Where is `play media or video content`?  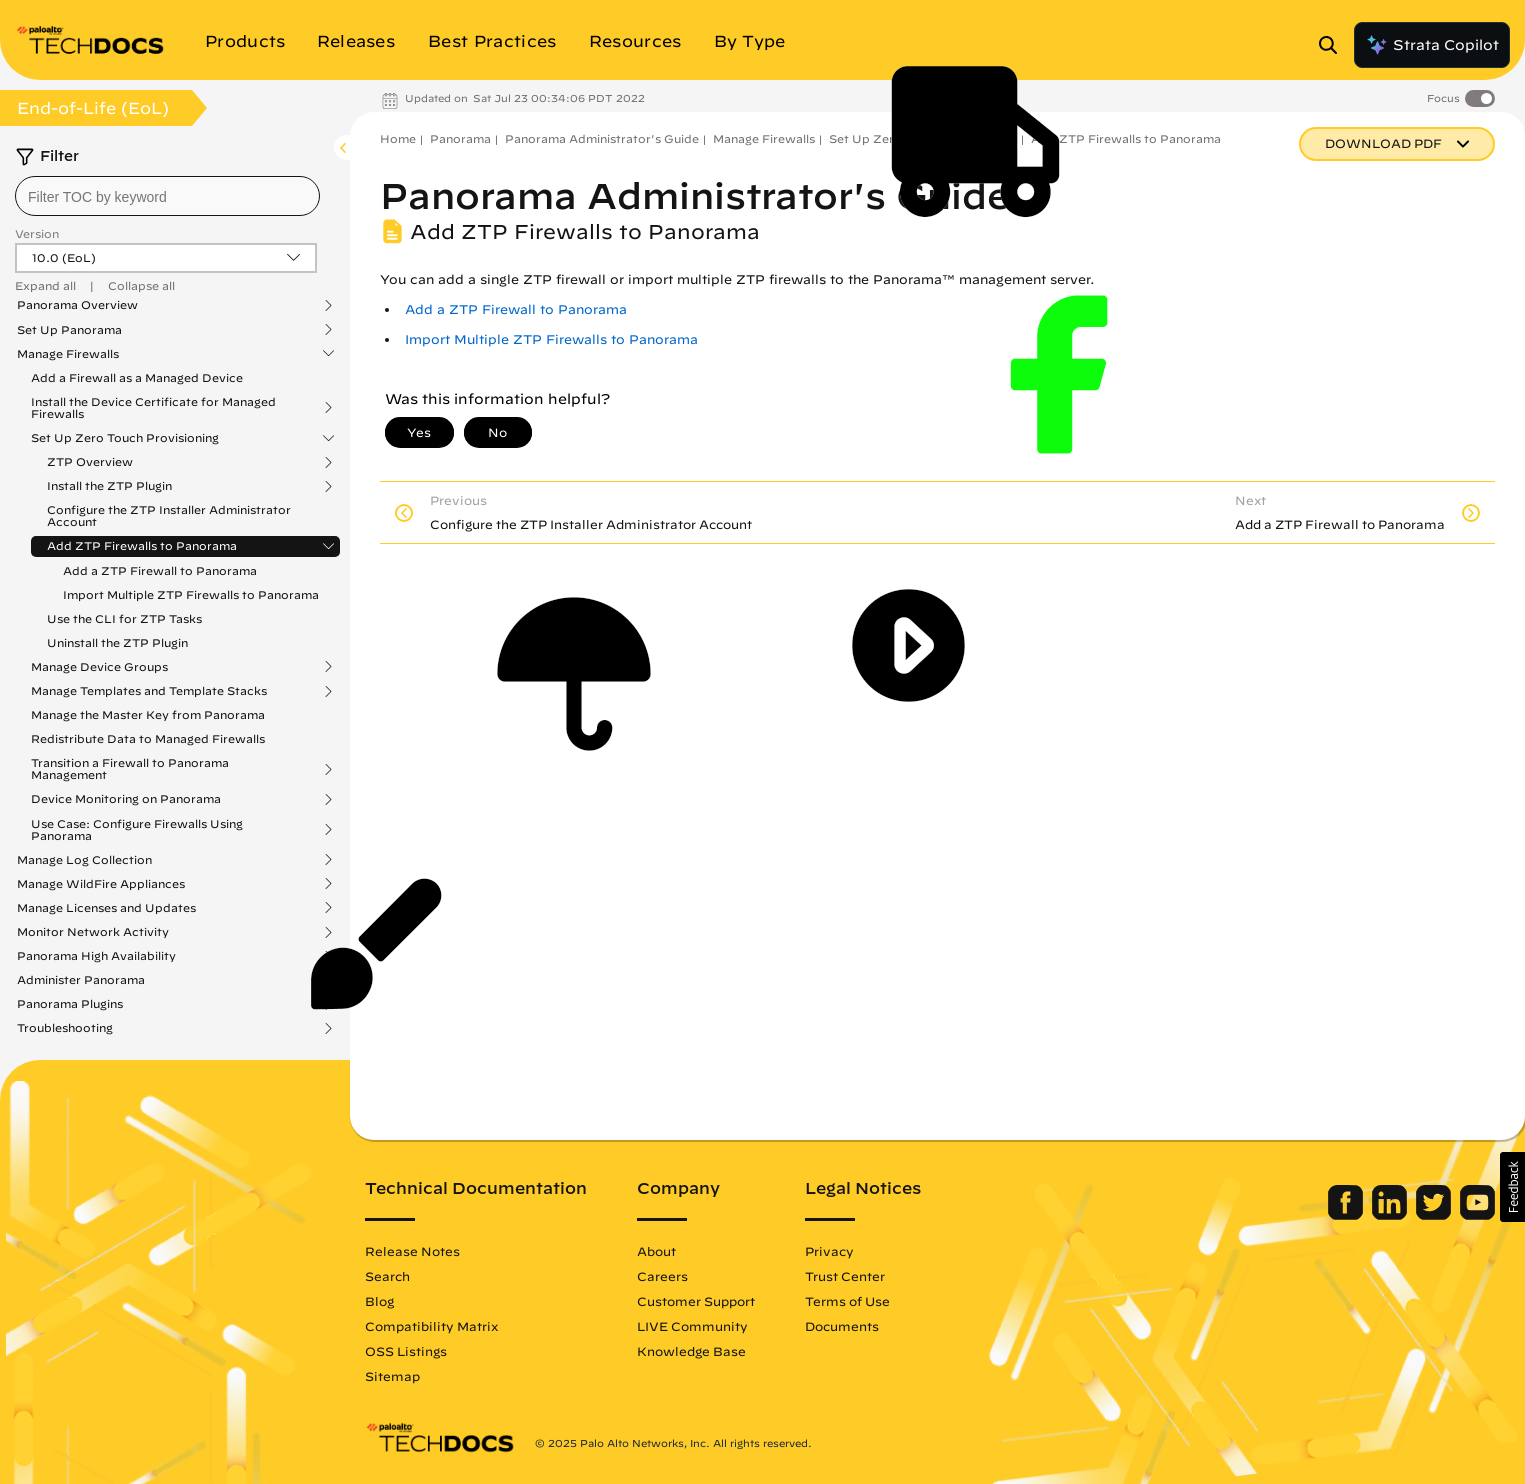 play media or video content is located at coordinates (908, 645).